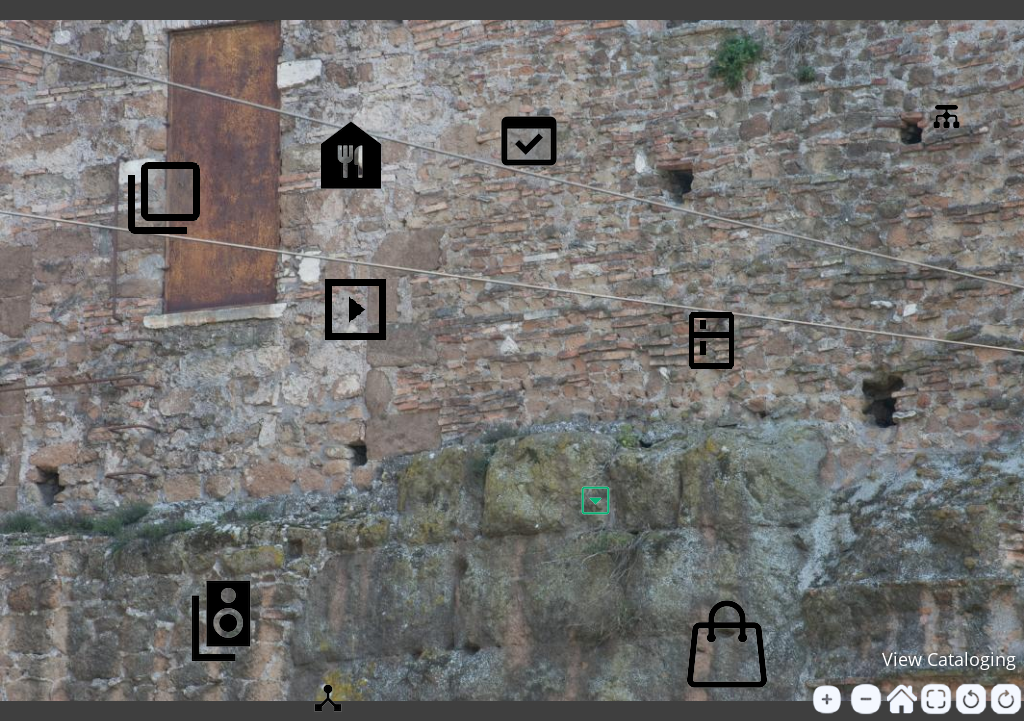  I want to click on find nearby food banks or food assistance locations, so click(351, 155).